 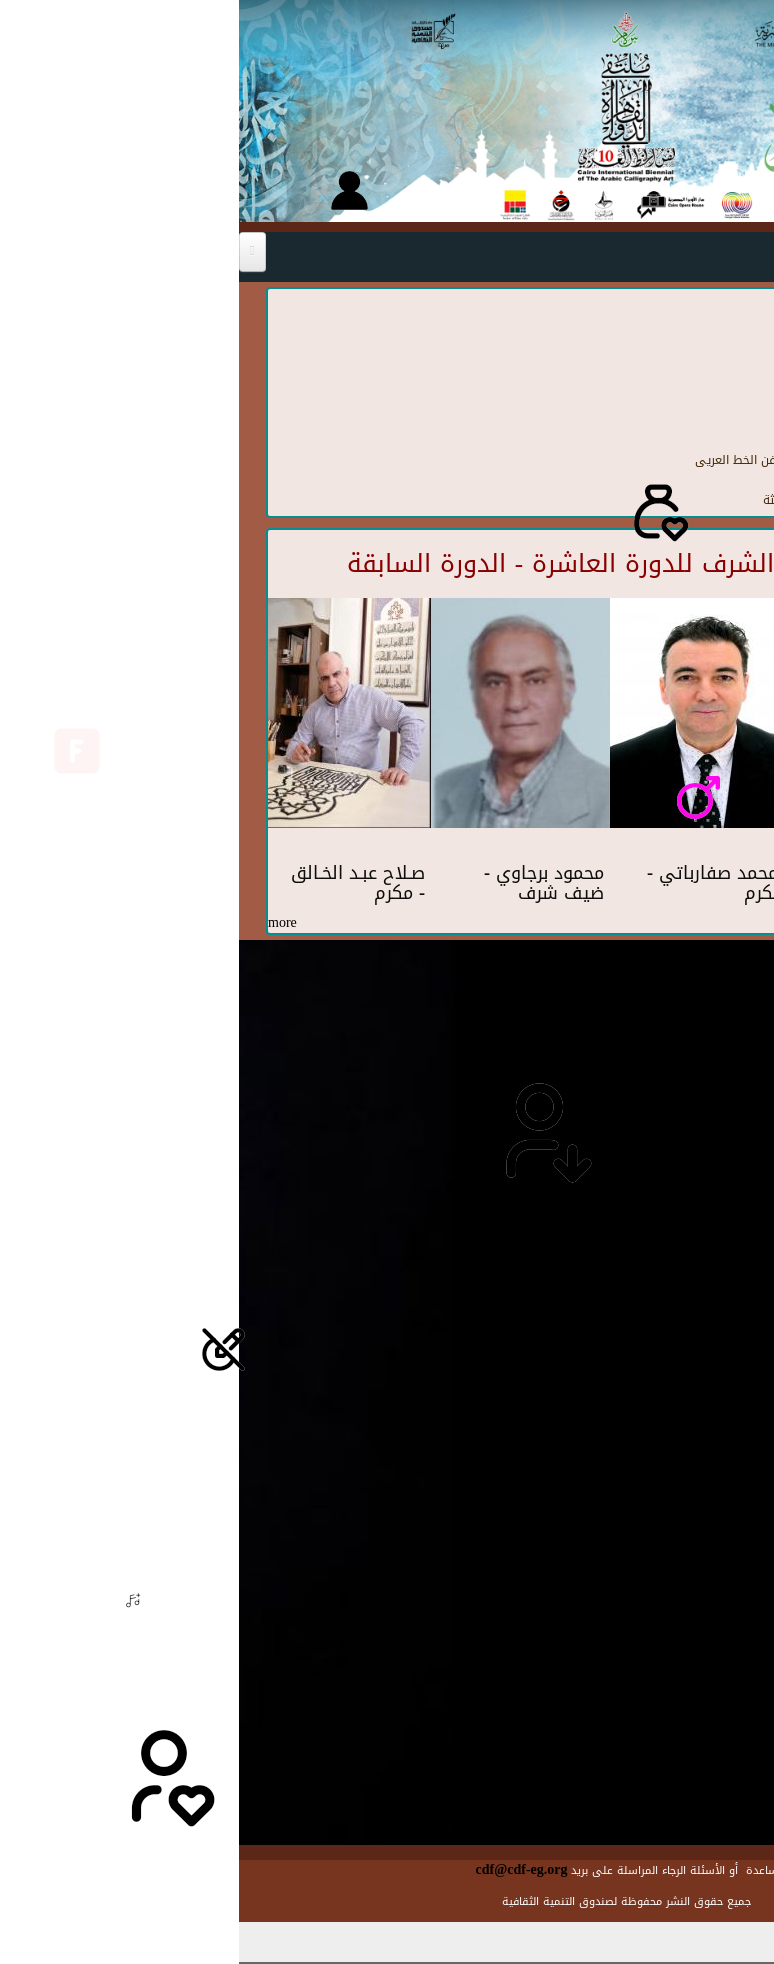 I want to click on view your profile, so click(x=349, y=190).